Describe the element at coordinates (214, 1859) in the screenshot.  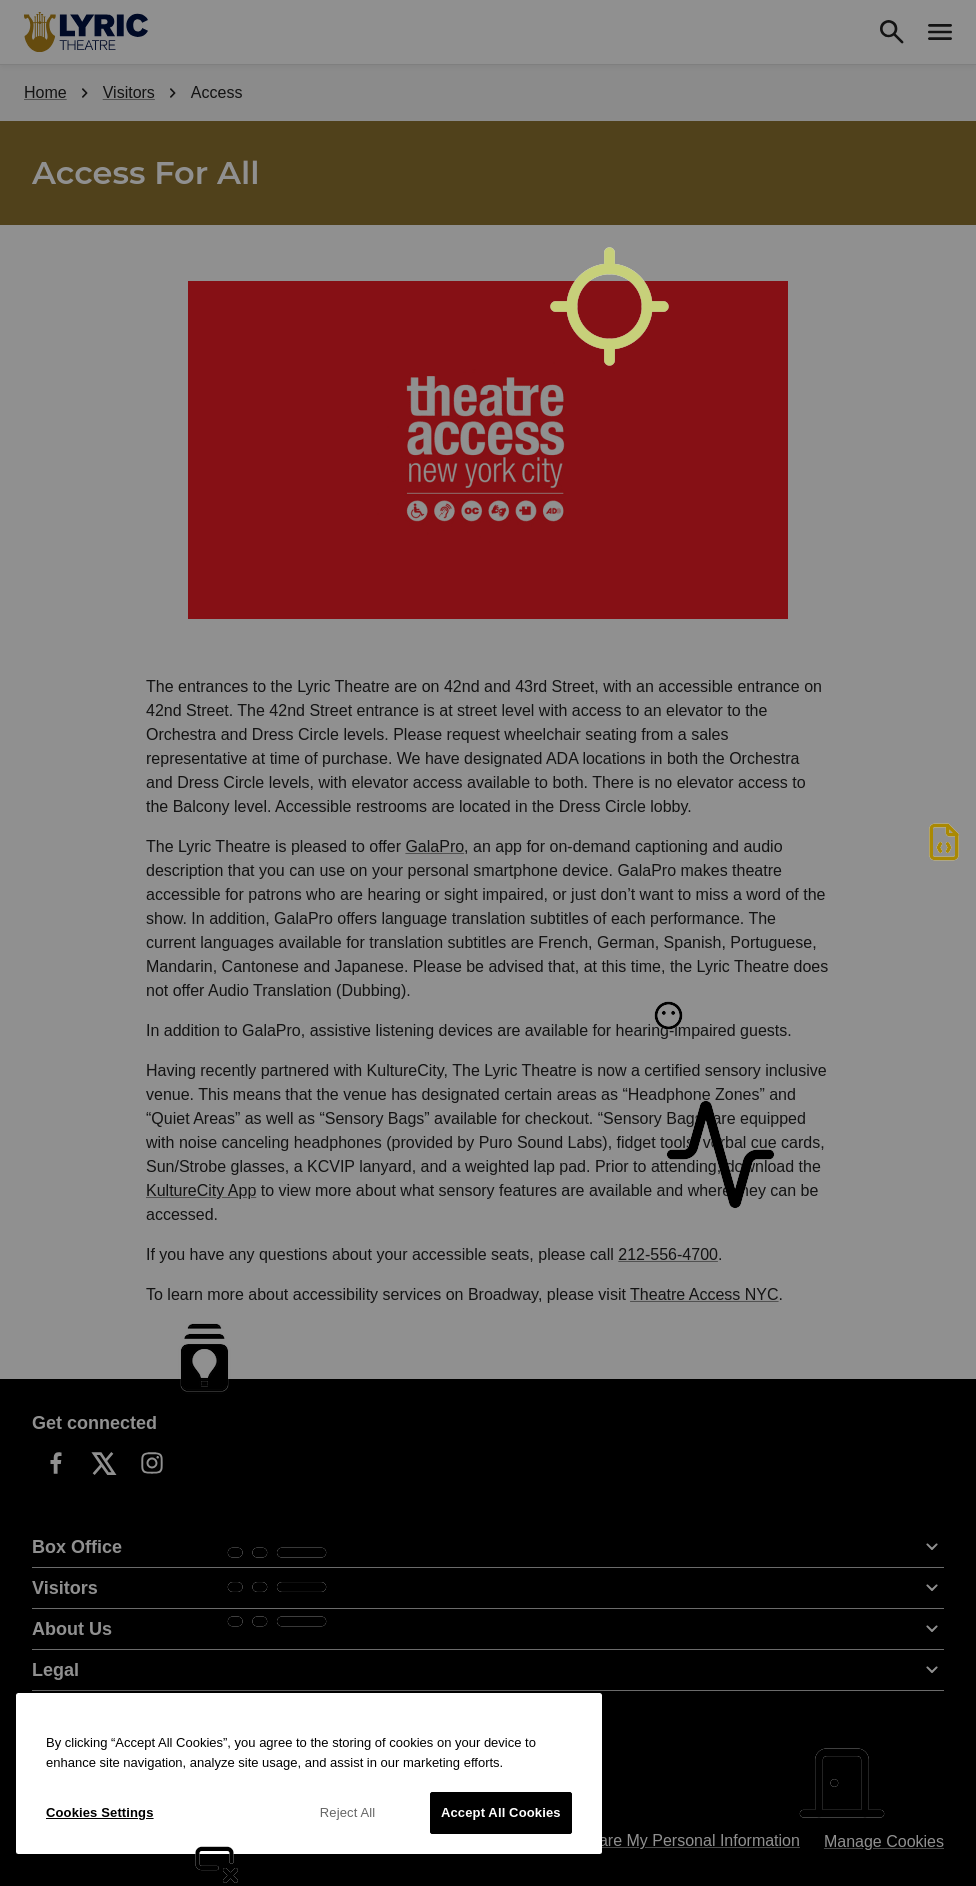
I see `clear input field` at that location.